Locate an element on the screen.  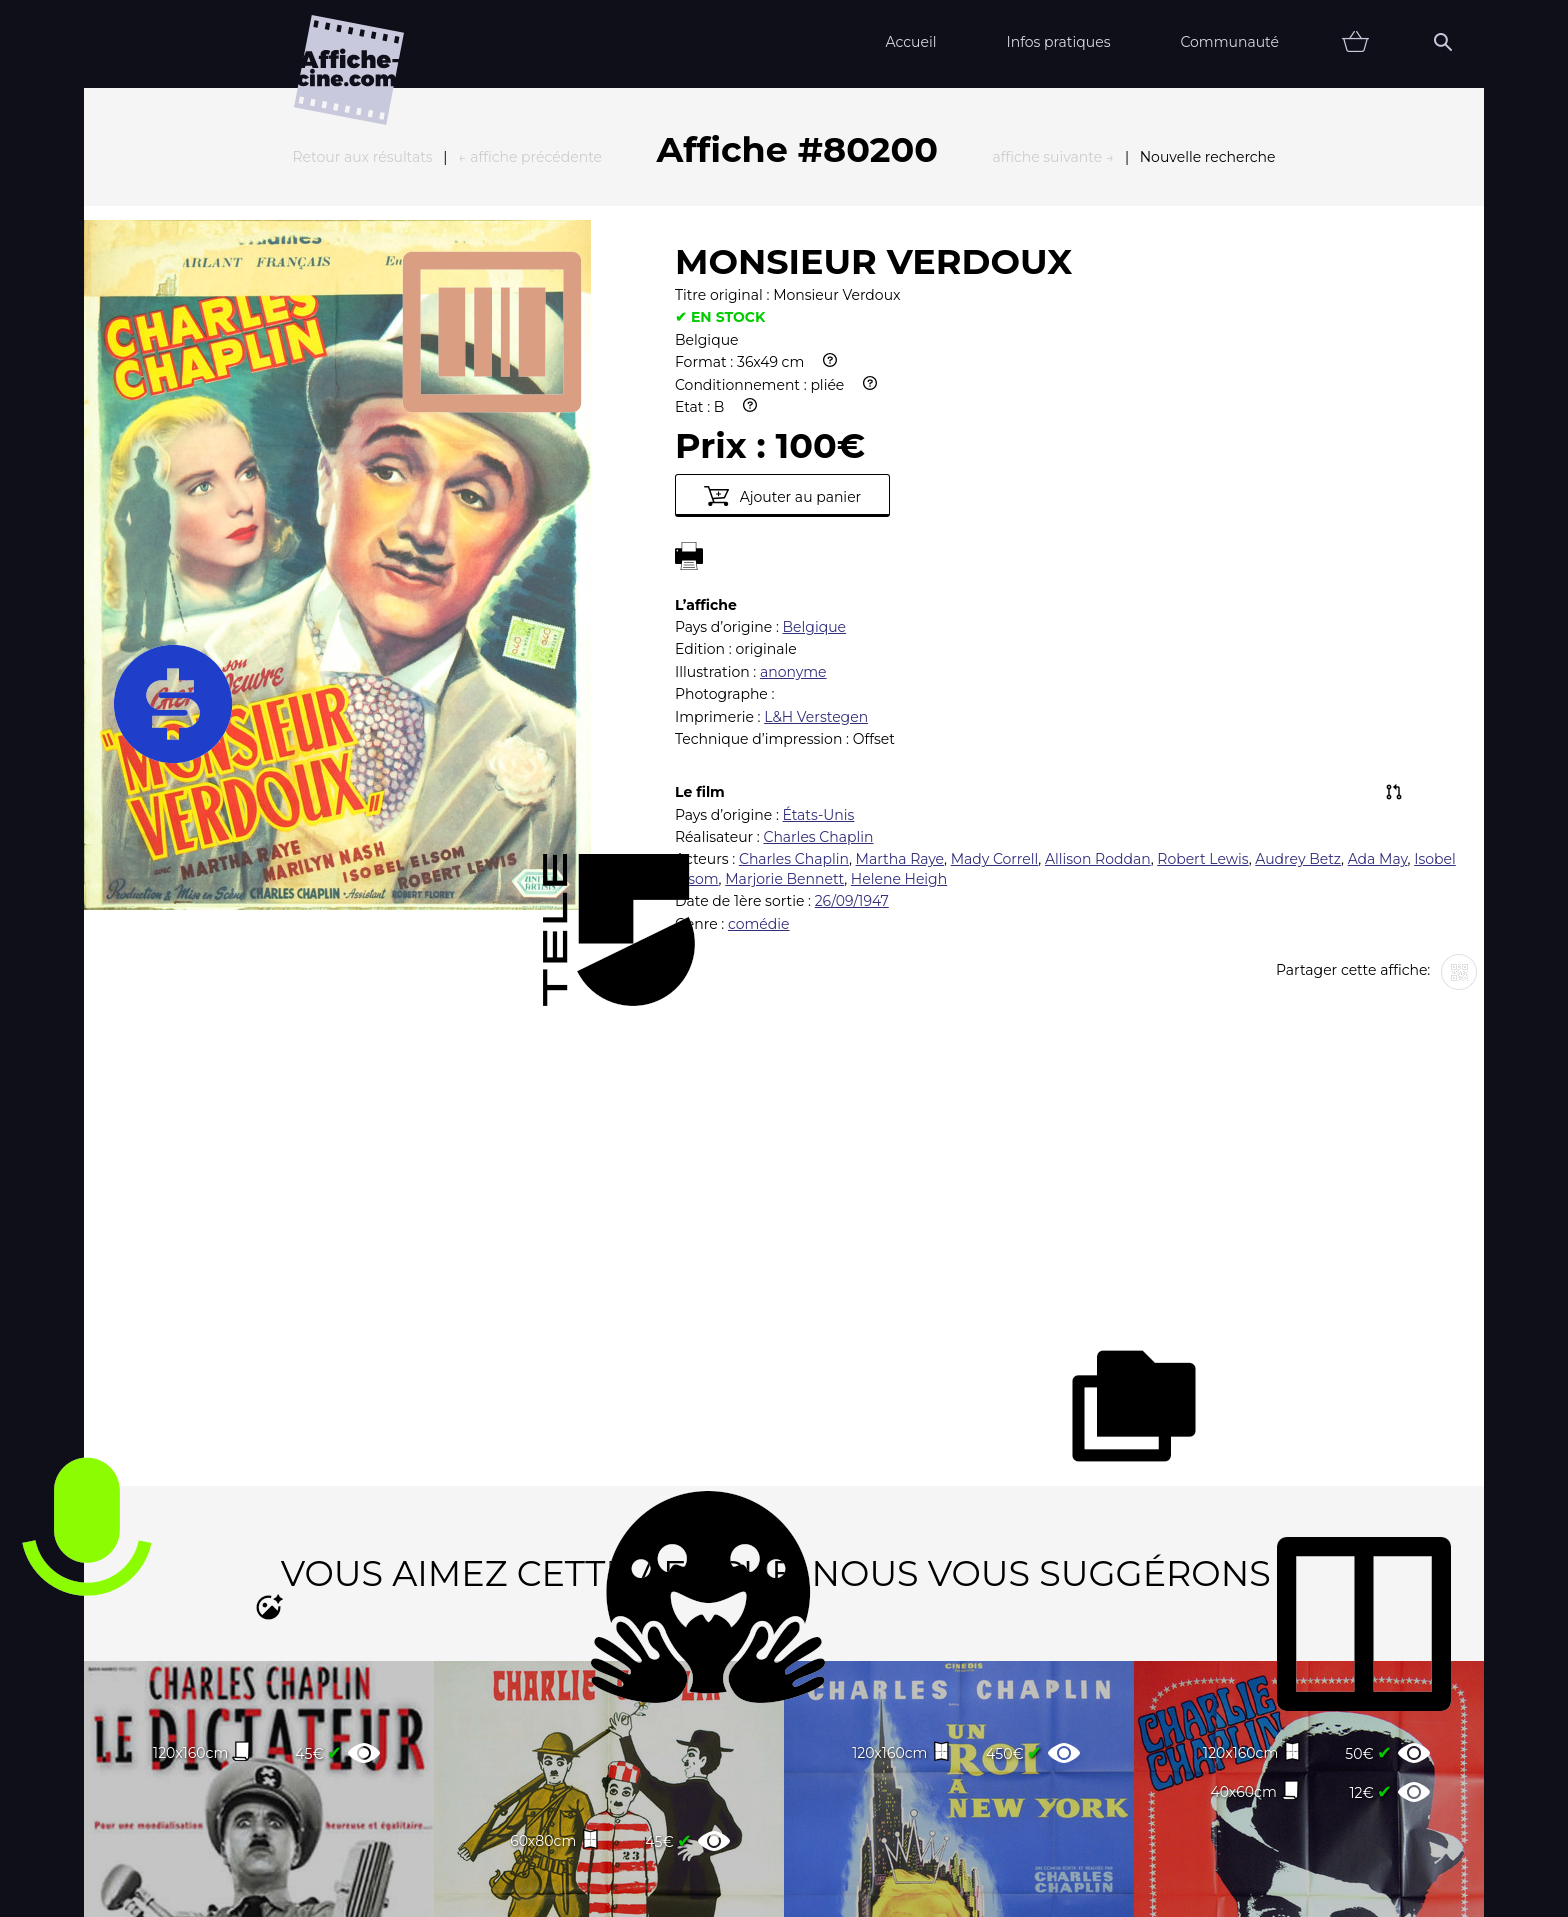
view account balance or financial summary is located at coordinates (173, 704).